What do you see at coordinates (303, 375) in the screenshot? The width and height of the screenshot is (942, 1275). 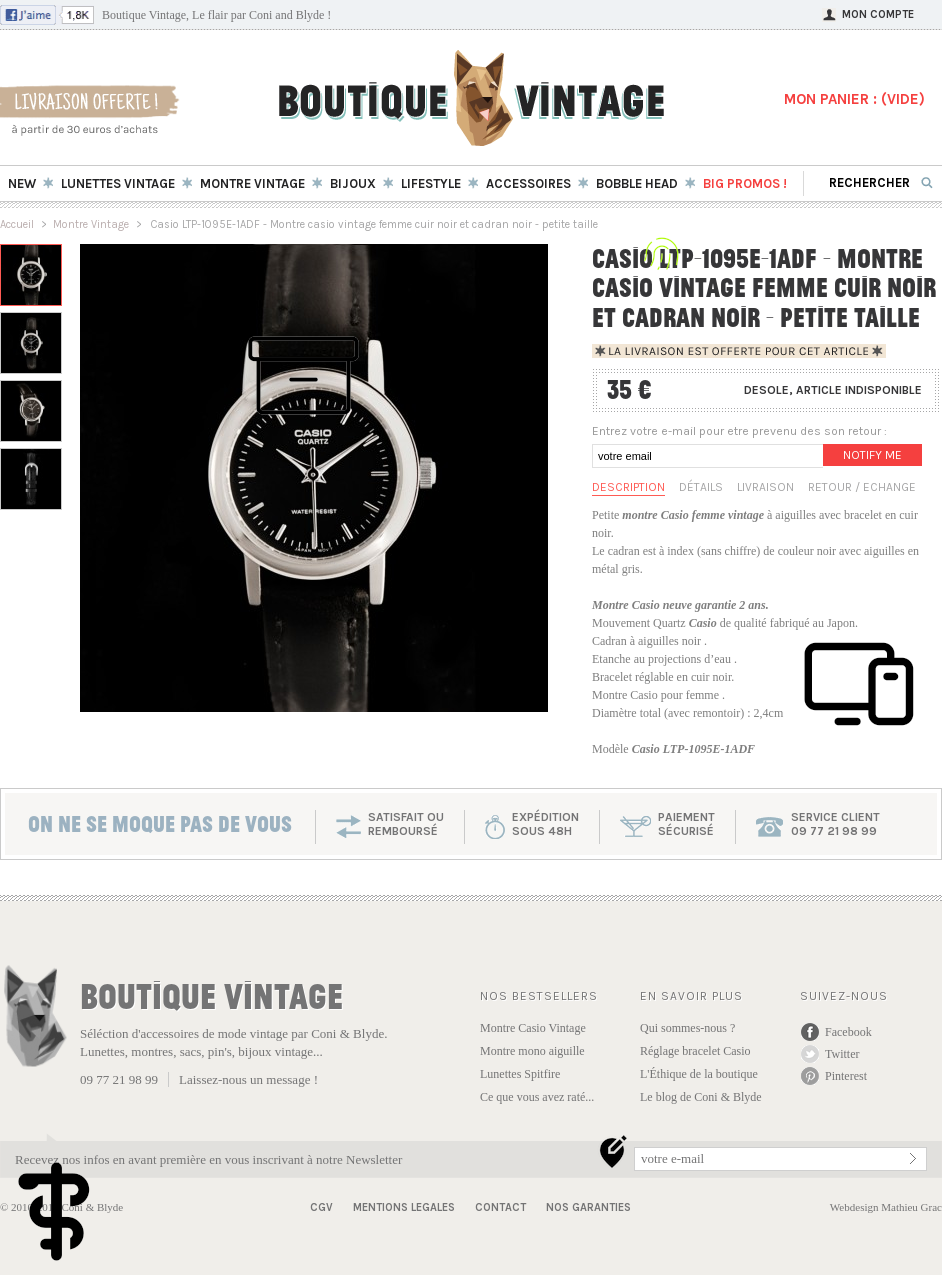 I see `archive an item or conversation` at bounding box center [303, 375].